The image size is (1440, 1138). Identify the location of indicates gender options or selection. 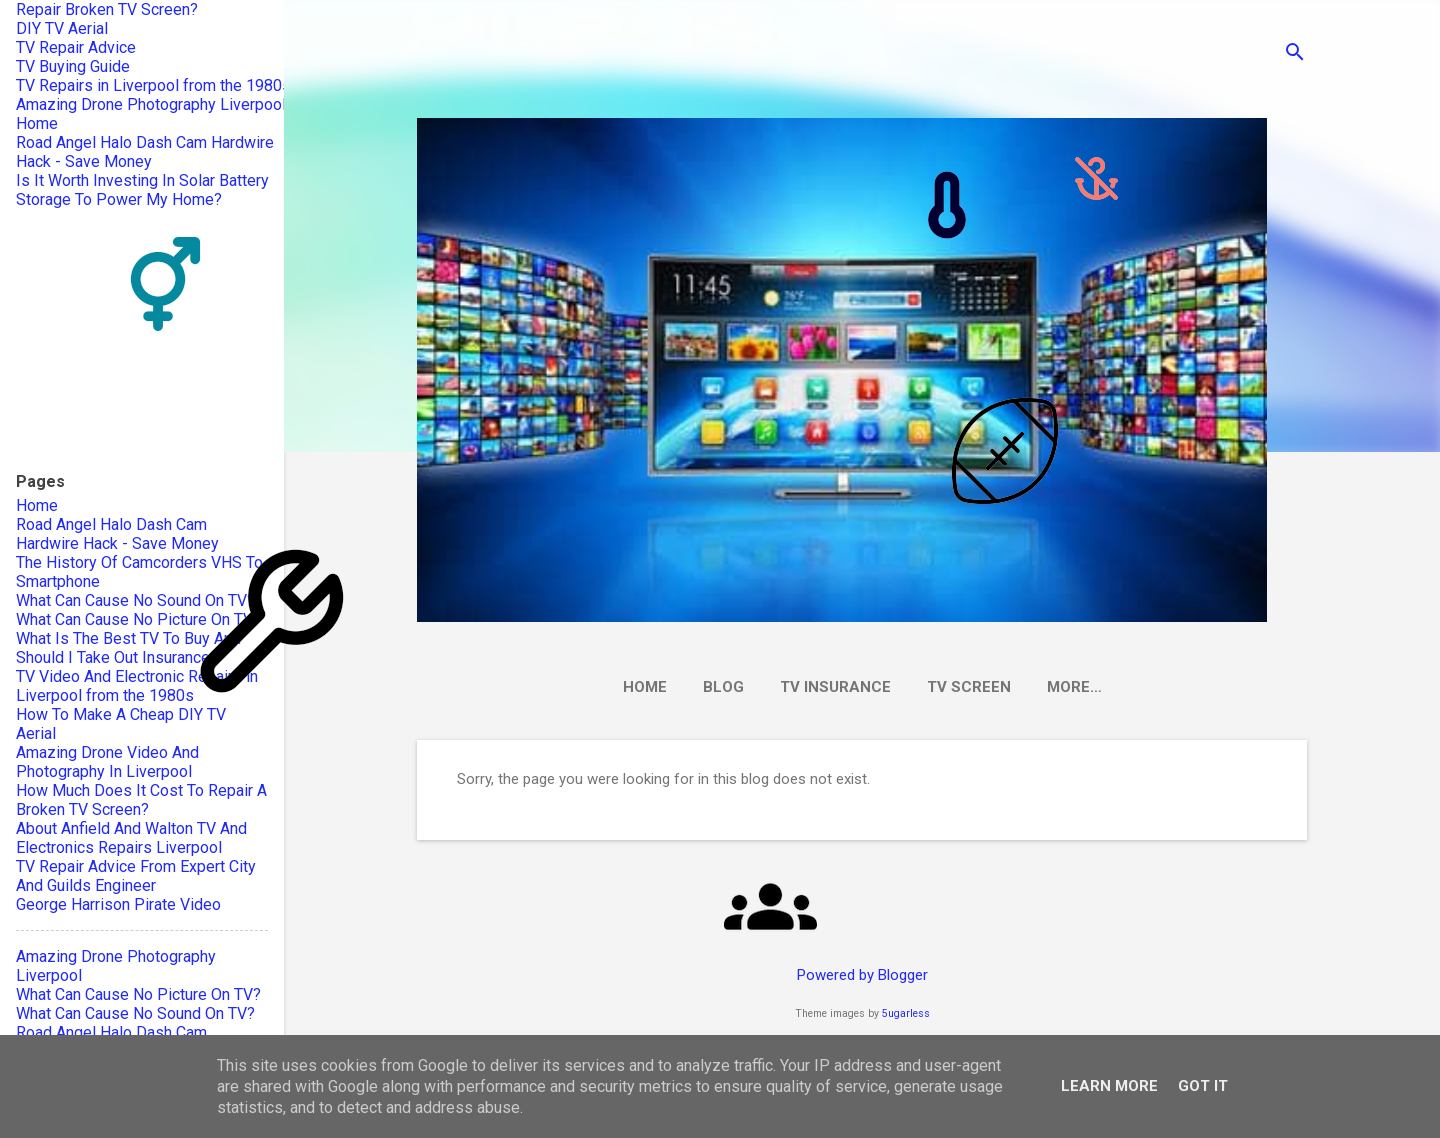
(160, 286).